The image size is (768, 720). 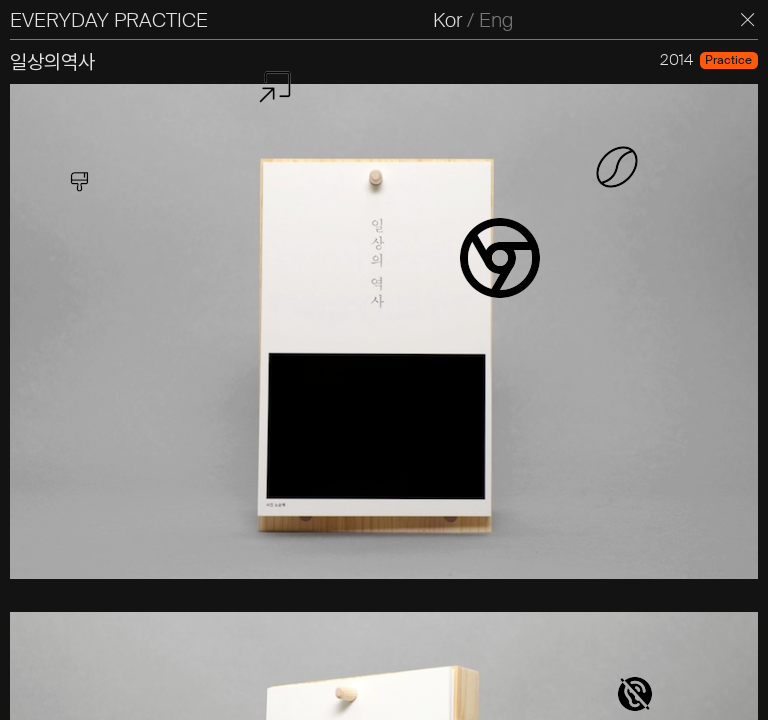 I want to click on browse coffee-related content or settings, so click(x=617, y=167).